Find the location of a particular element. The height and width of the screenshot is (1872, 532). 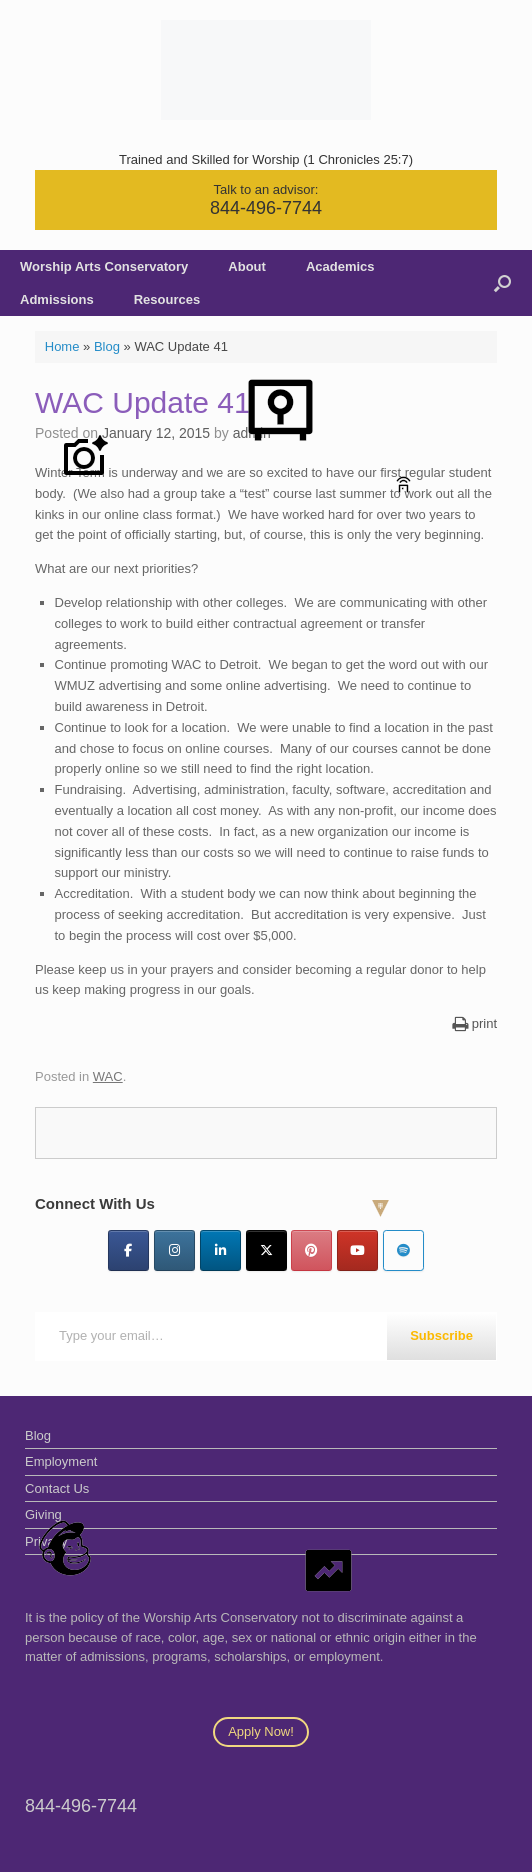

access secure storage or vault is located at coordinates (280, 408).